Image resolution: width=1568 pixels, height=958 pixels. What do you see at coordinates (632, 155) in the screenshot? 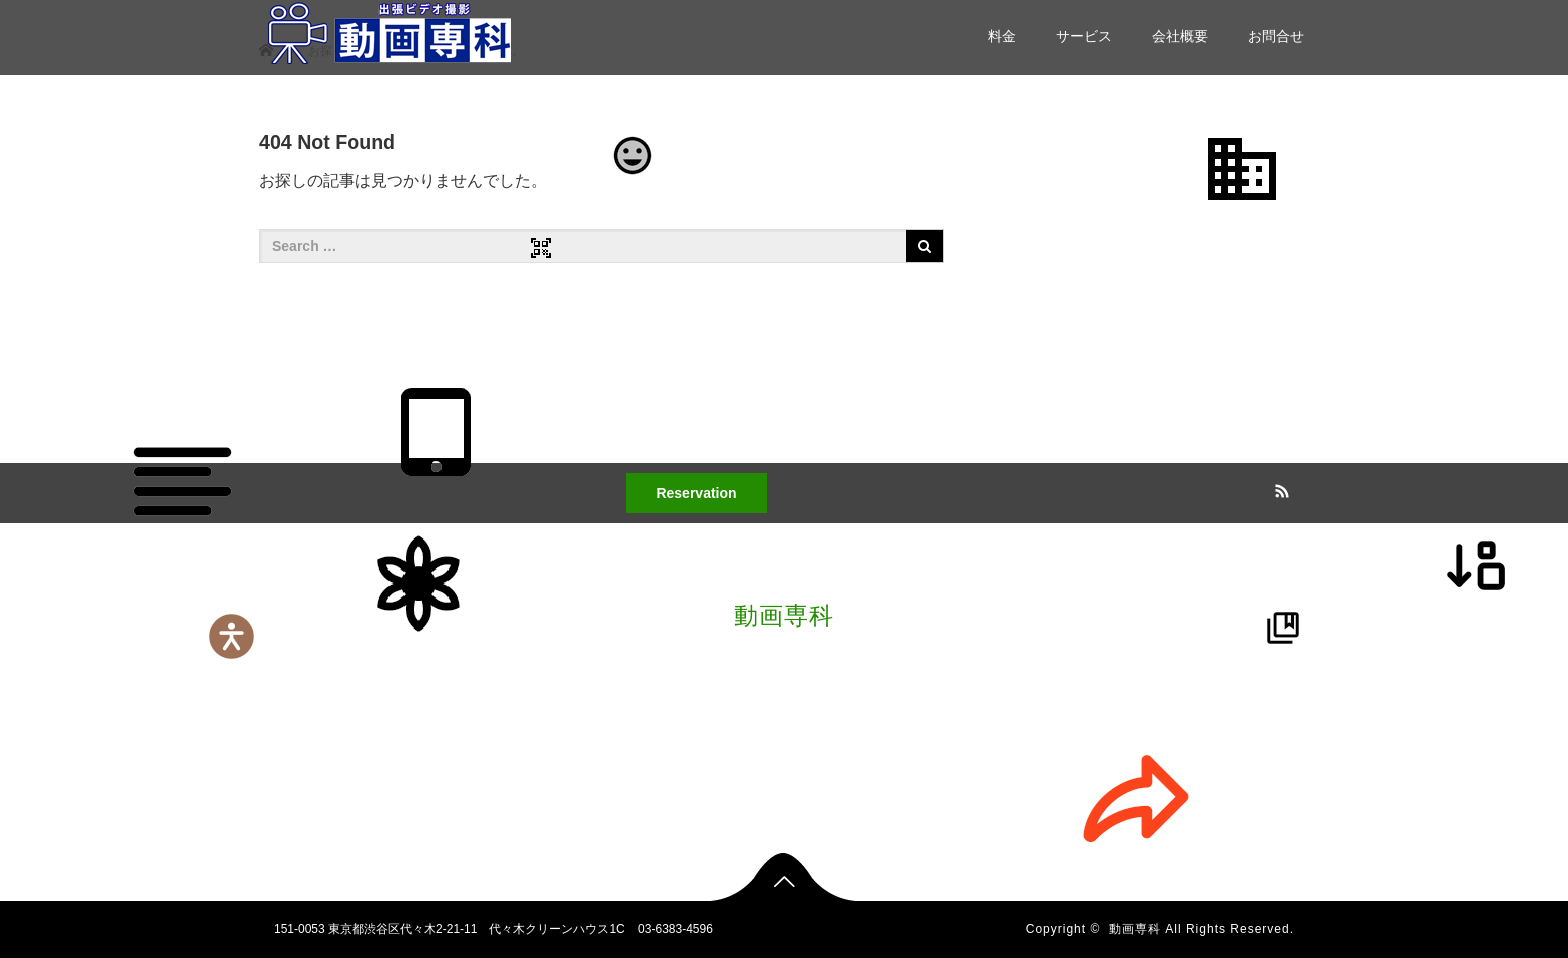
I see `tag people in a photo` at bounding box center [632, 155].